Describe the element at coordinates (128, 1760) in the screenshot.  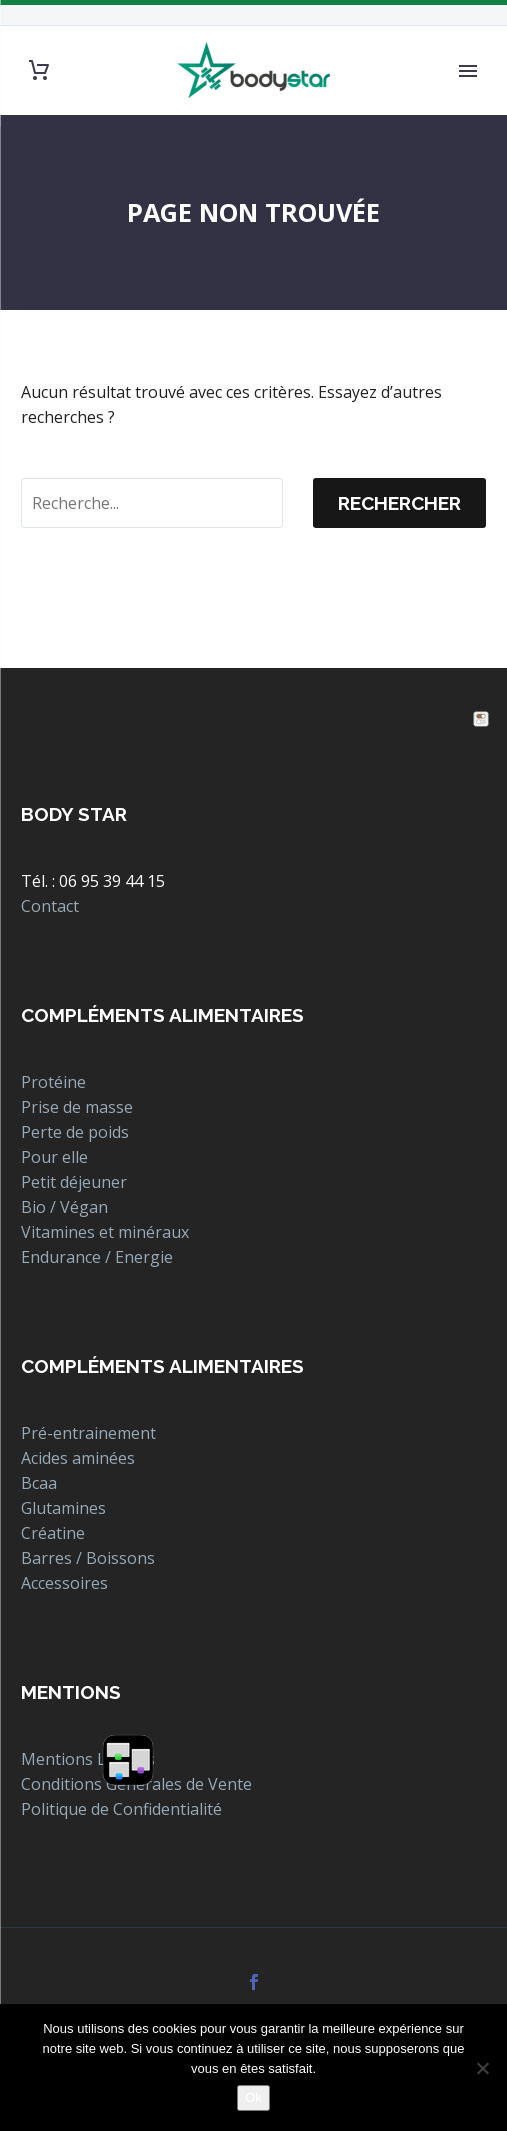
I see `open mission control to view all windows and desktops` at that location.